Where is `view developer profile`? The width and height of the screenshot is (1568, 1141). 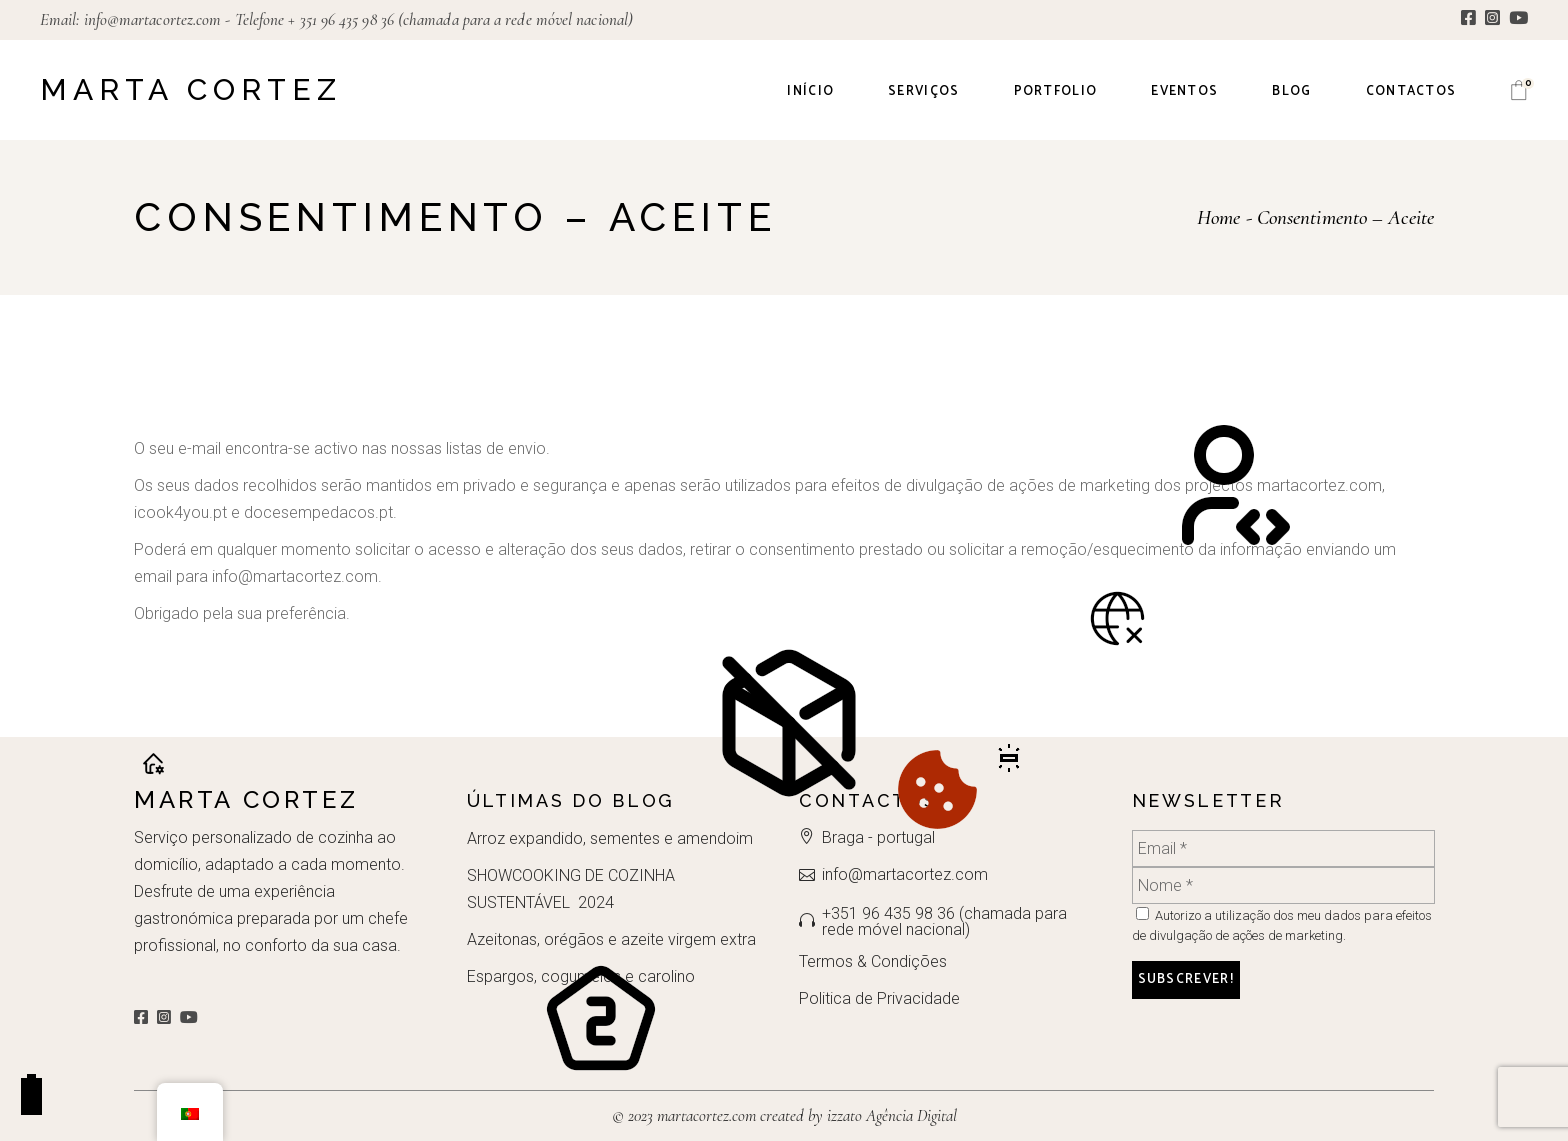 view developer profile is located at coordinates (1224, 485).